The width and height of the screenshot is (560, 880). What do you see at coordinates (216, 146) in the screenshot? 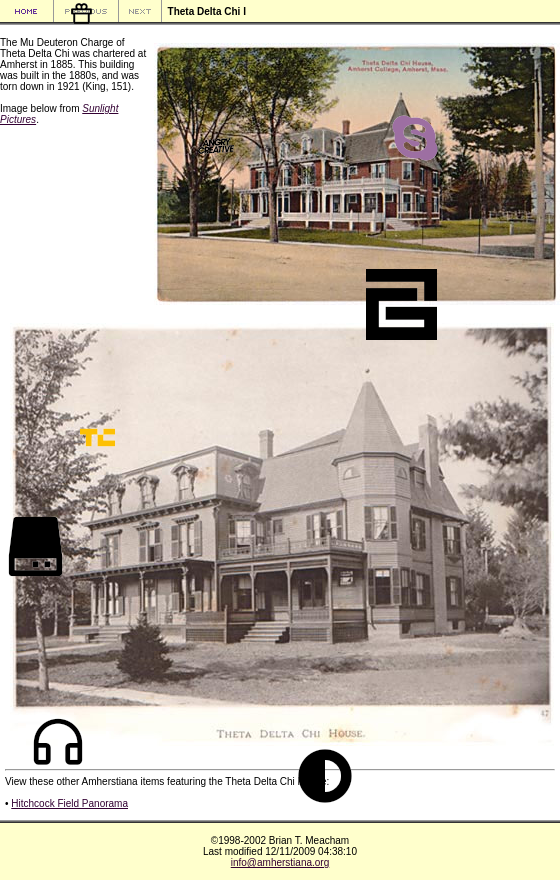
I see `Angry Creative company logo` at bounding box center [216, 146].